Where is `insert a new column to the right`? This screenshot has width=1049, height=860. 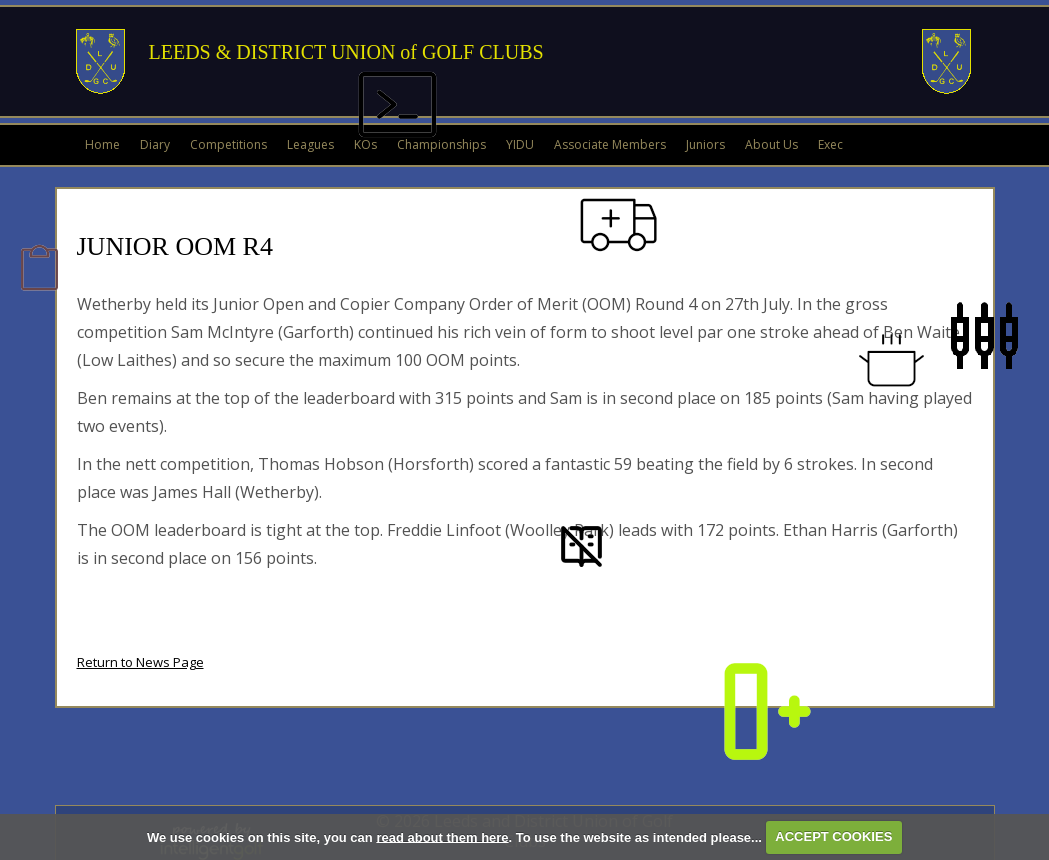
insert a new column to the right is located at coordinates (767, 711).